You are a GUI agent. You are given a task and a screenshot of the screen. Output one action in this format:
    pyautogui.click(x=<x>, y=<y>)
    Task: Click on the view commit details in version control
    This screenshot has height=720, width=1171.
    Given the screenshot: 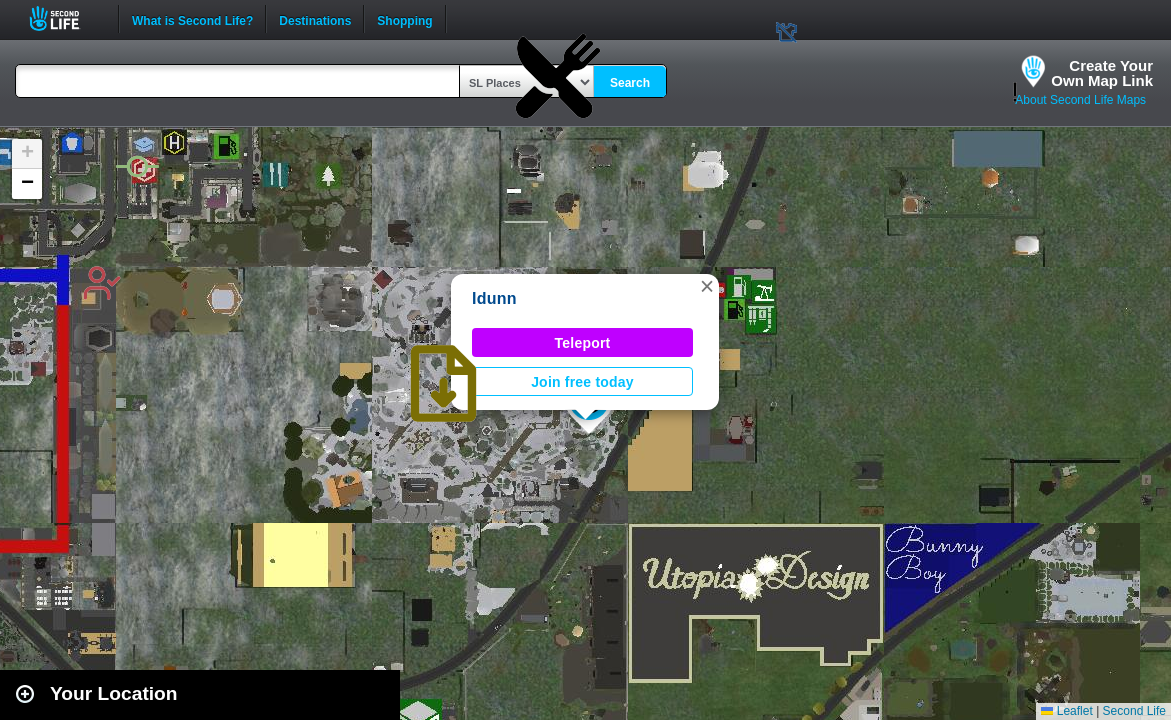 What is the action you would take?
    pyautogui.click(x=137, y=166)
    